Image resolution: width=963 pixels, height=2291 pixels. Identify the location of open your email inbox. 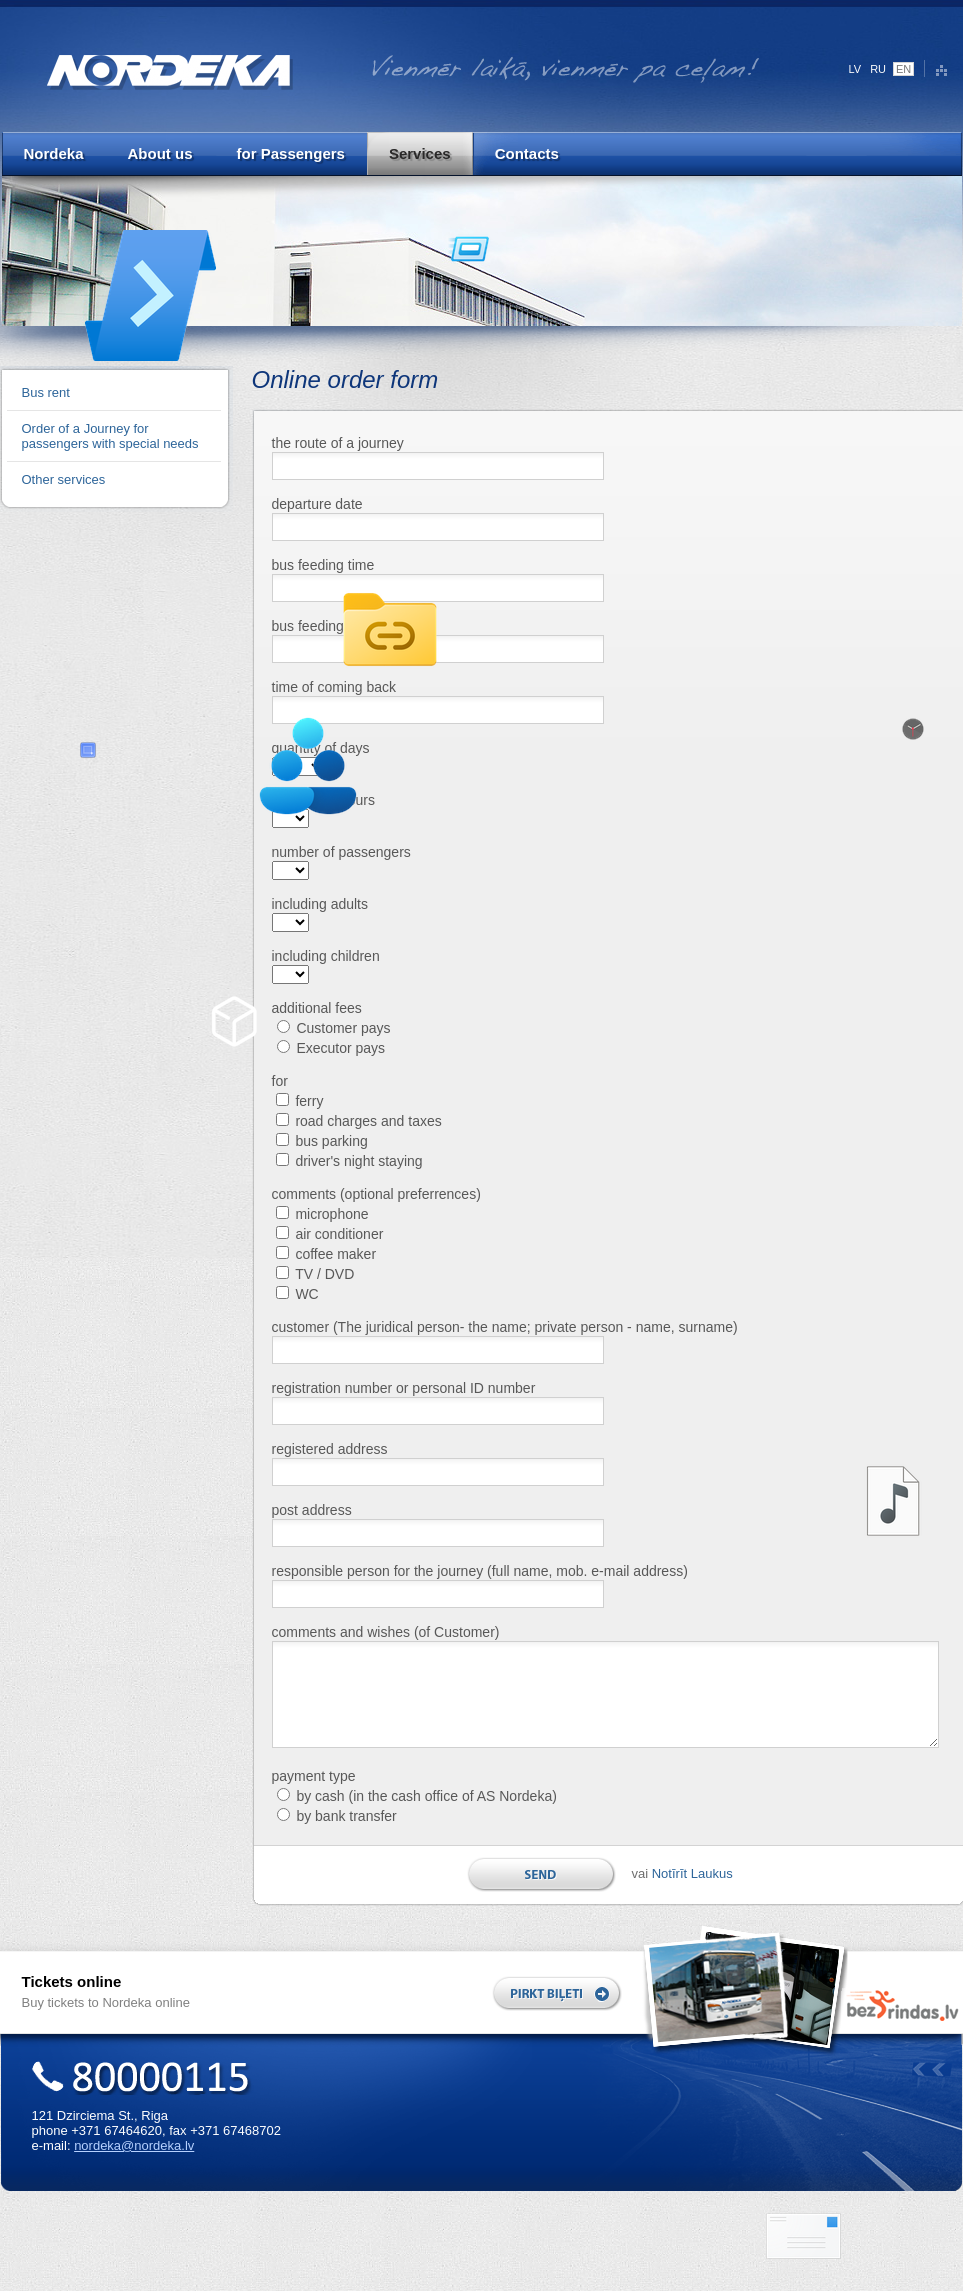
(803, 2236).